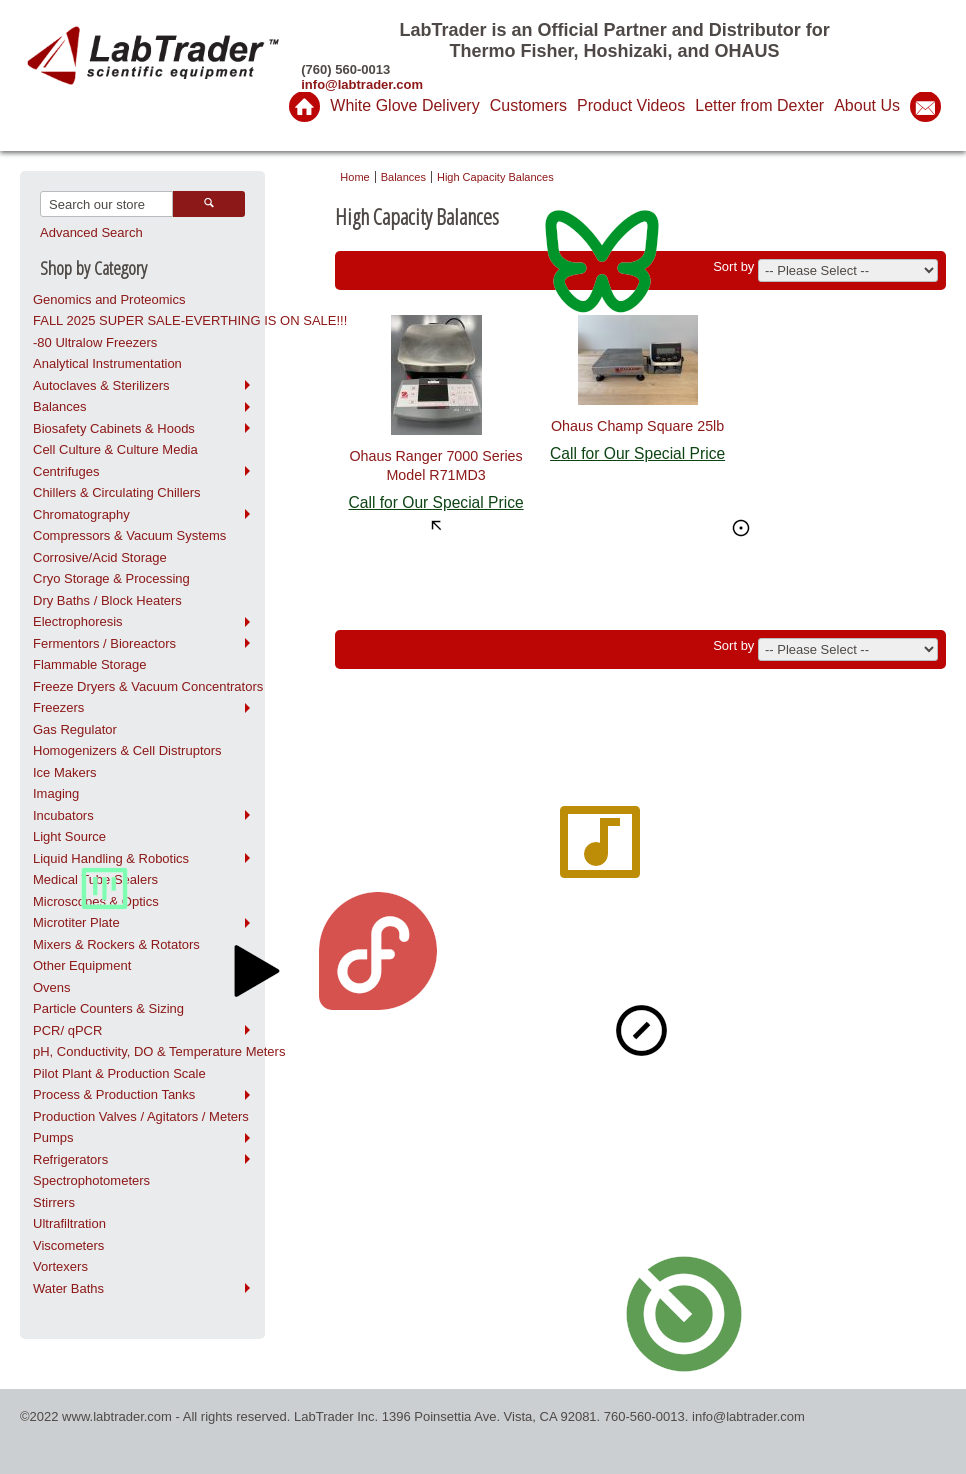 The height and width of the screenshot is (1474, 966). Describe the element at coordinates (436, 525) in the screenshot. I see `navigate back and up in the interface` at that location.